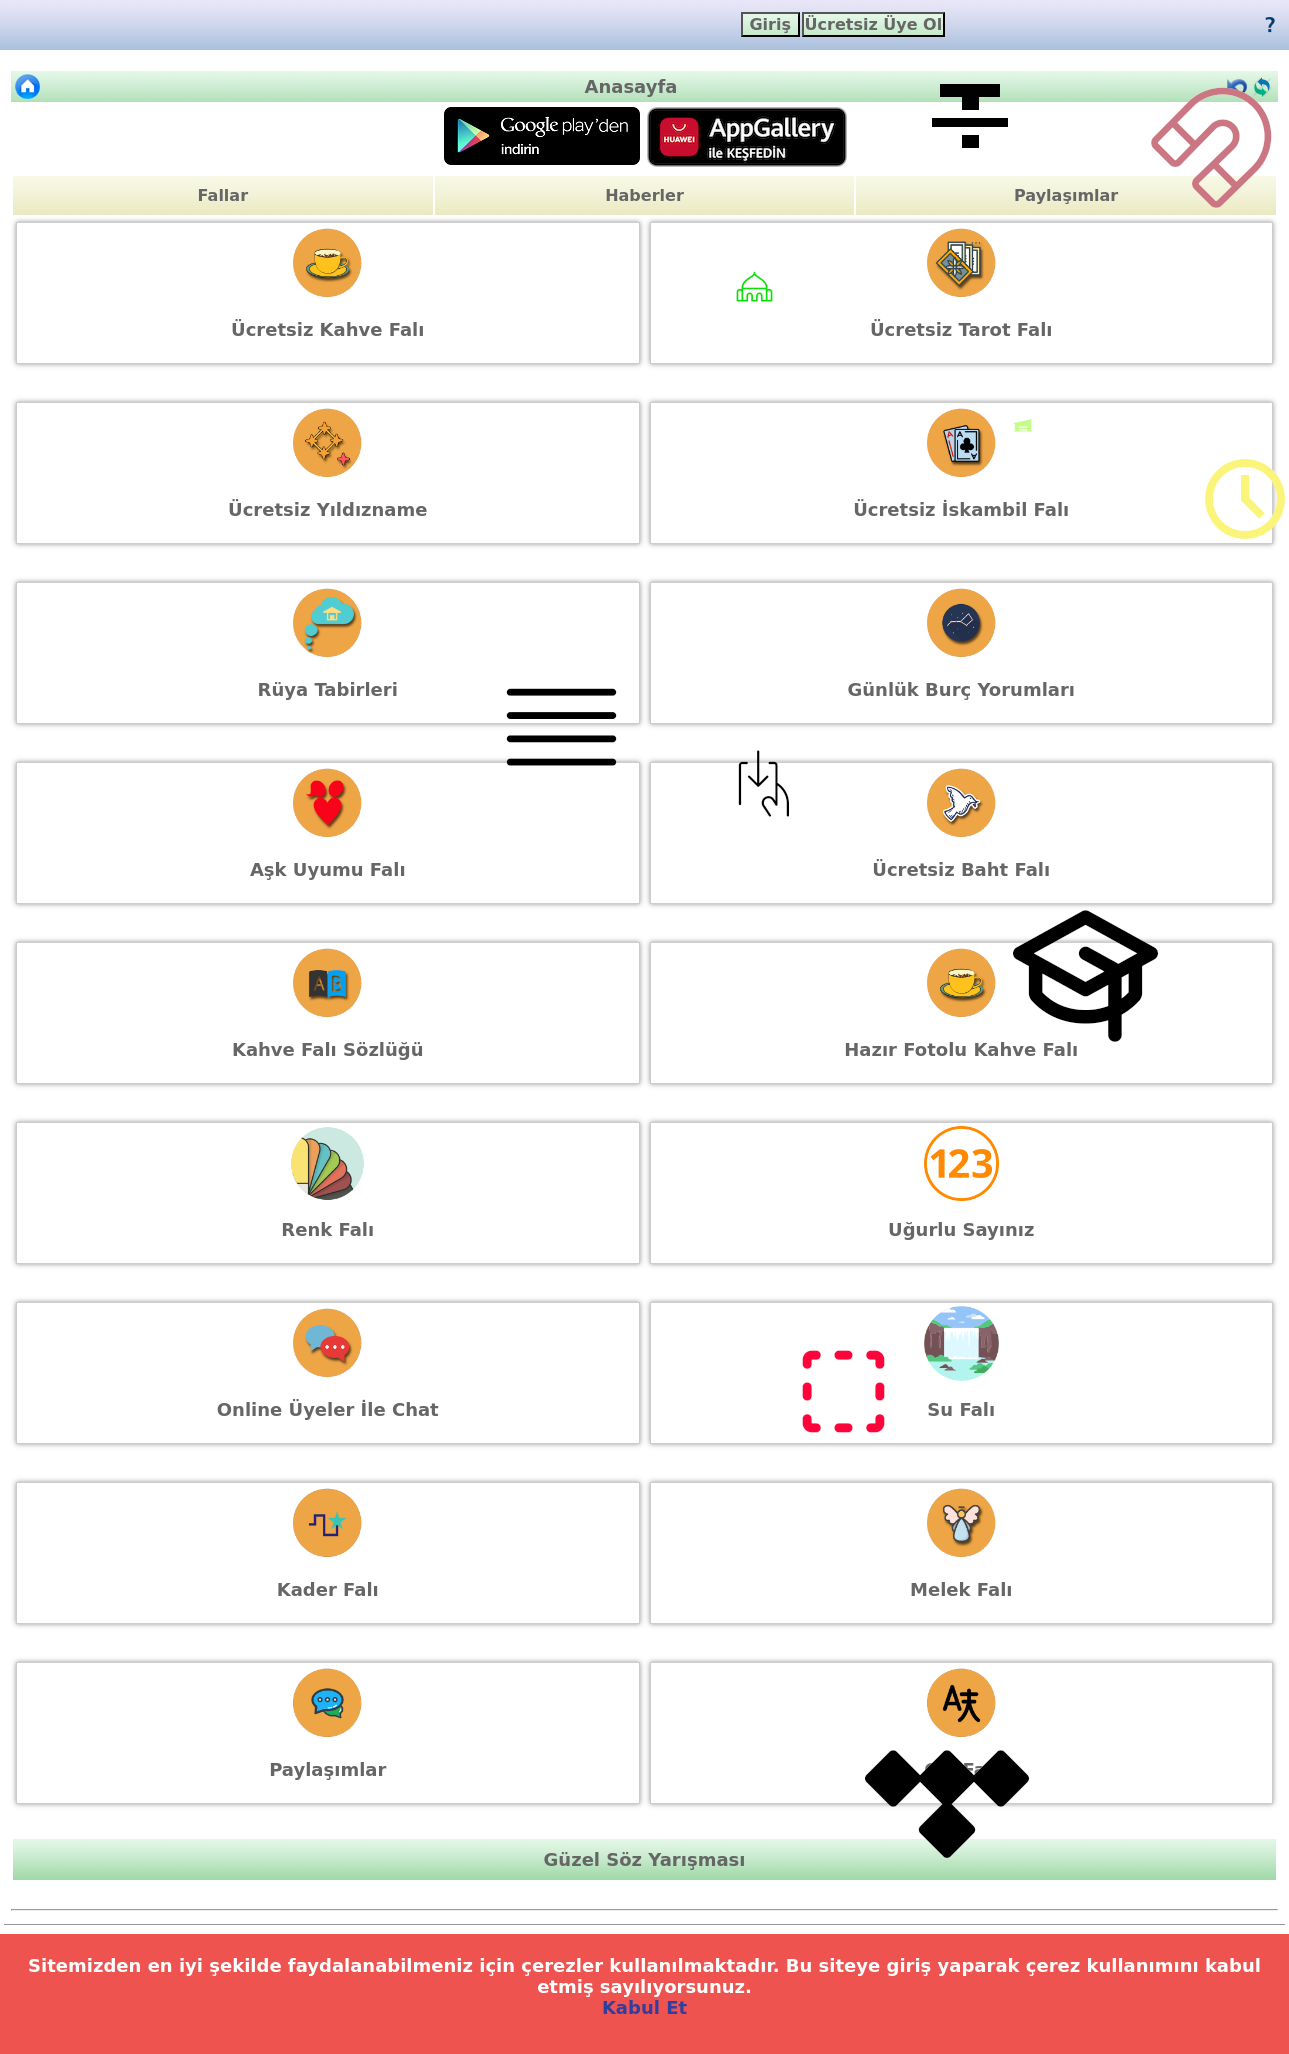  What do you see at coordinates (1245, 499) in the screenshot?
I see `view current time` at bounding box center [1245, 499].